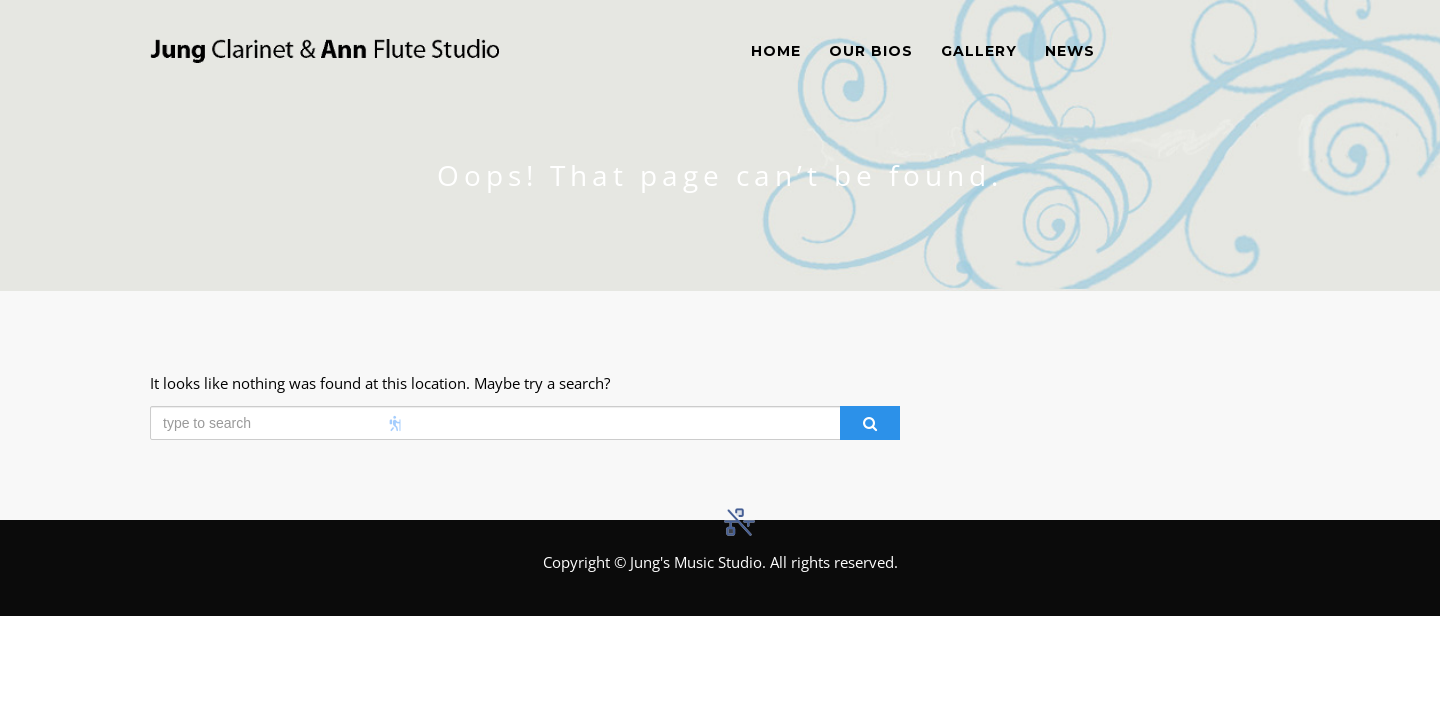  I want to click on access hiking trails or outdoor activities, so click(395, 423).